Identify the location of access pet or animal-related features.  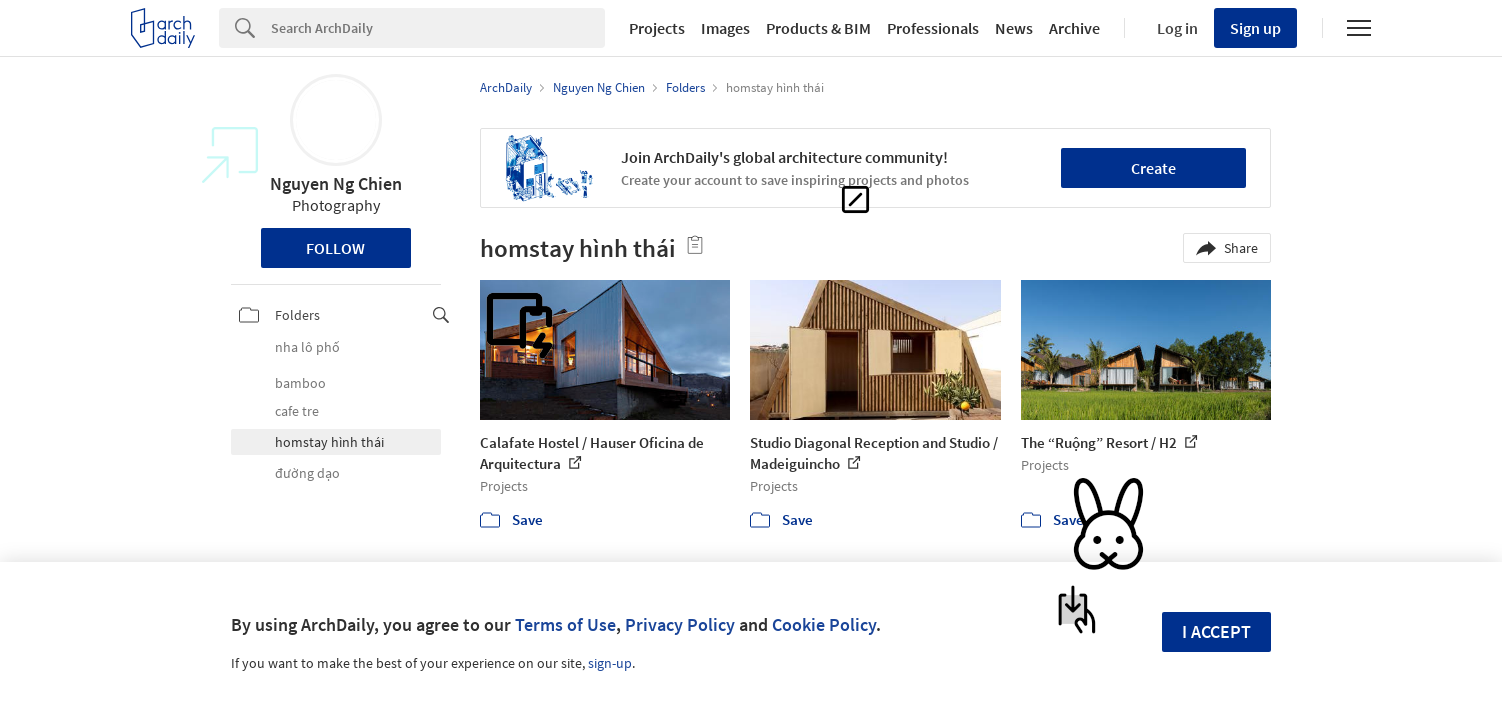
(1108, 525).